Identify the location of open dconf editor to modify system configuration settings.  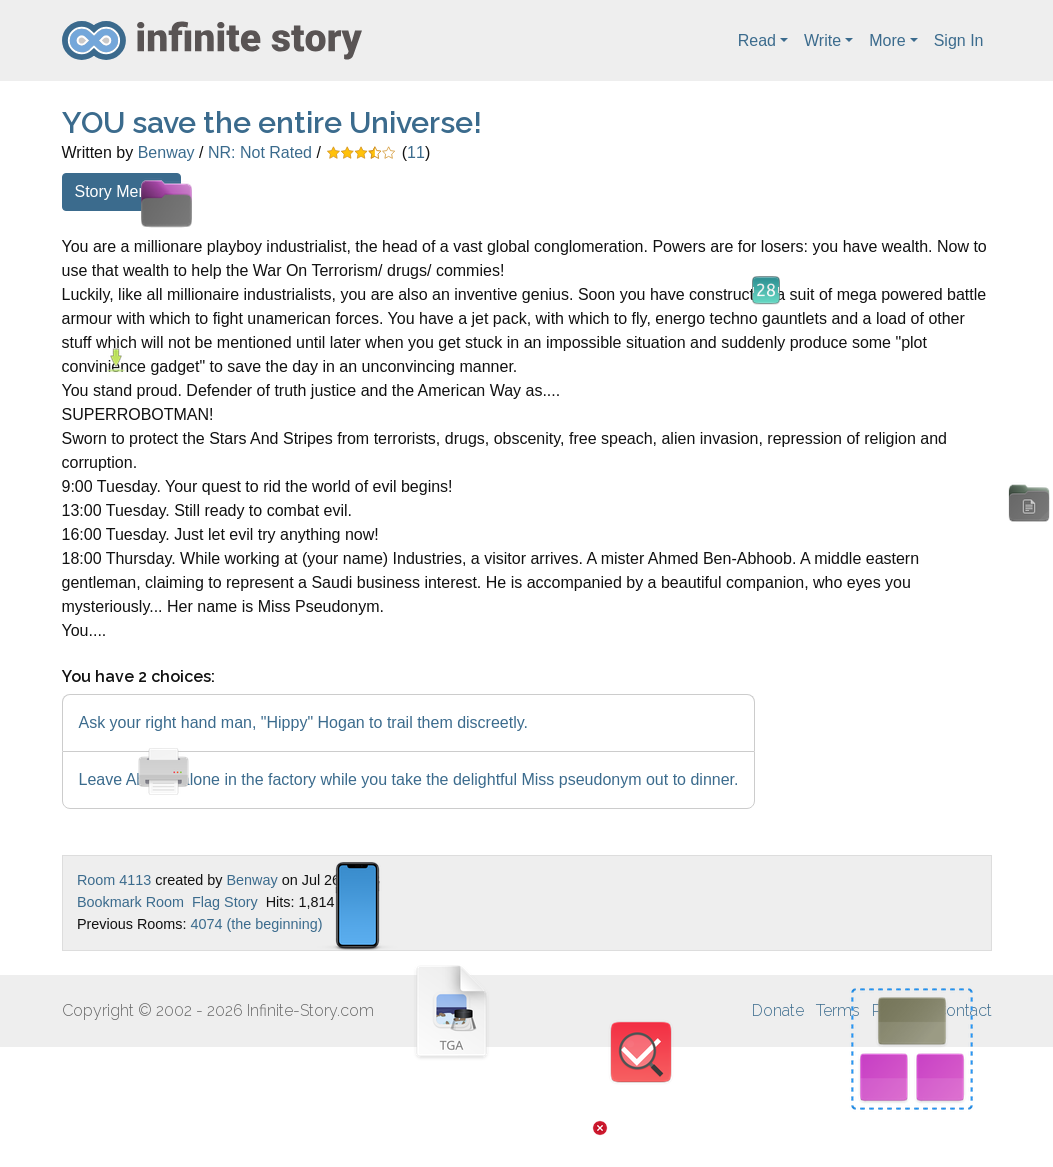
(641, 1052).